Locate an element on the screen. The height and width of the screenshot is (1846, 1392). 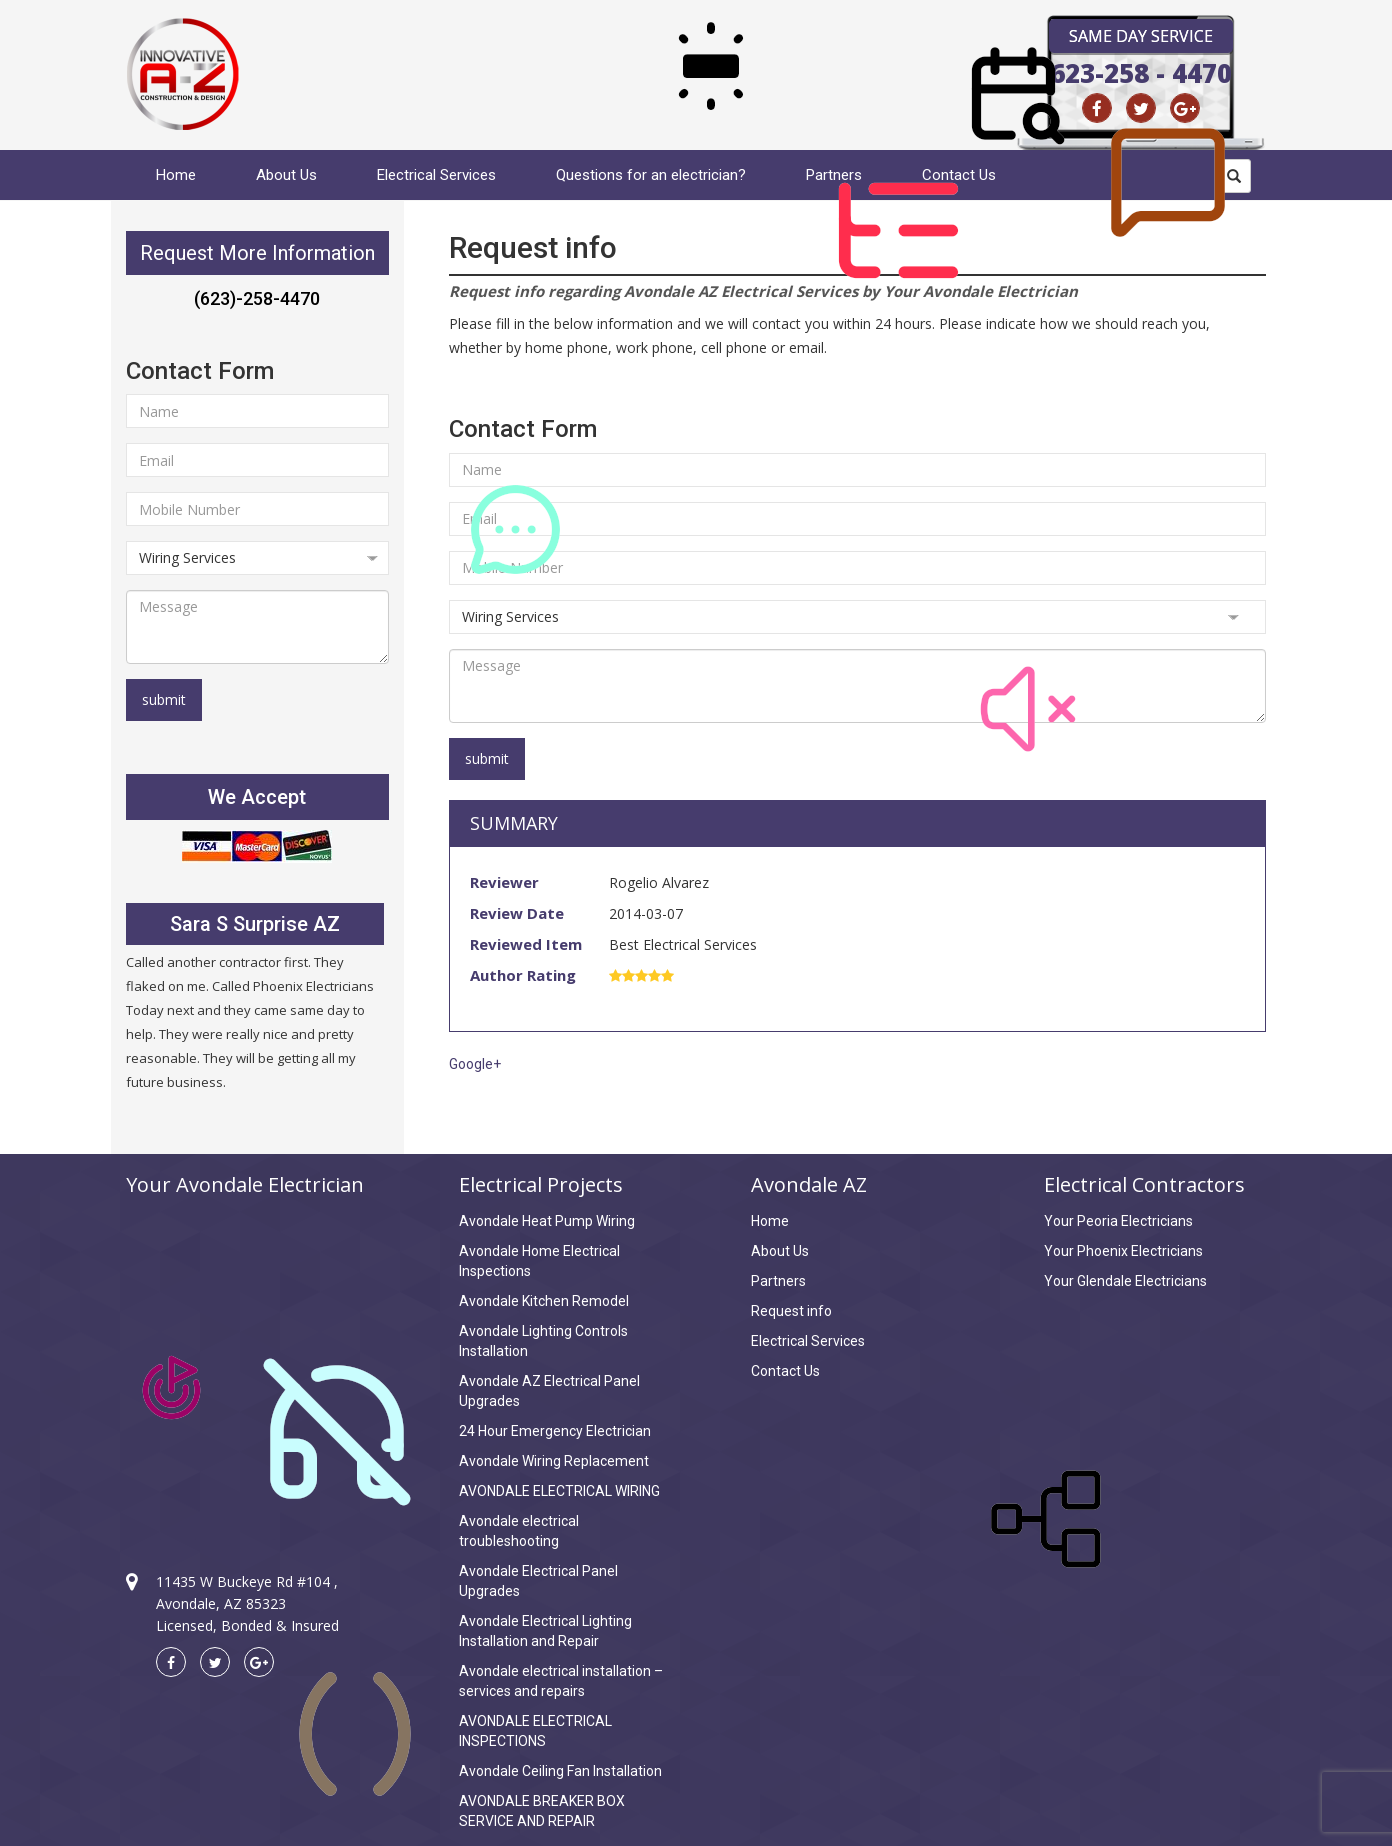
view hierarchical structure or organization is located at coordinates (1052, 1519).